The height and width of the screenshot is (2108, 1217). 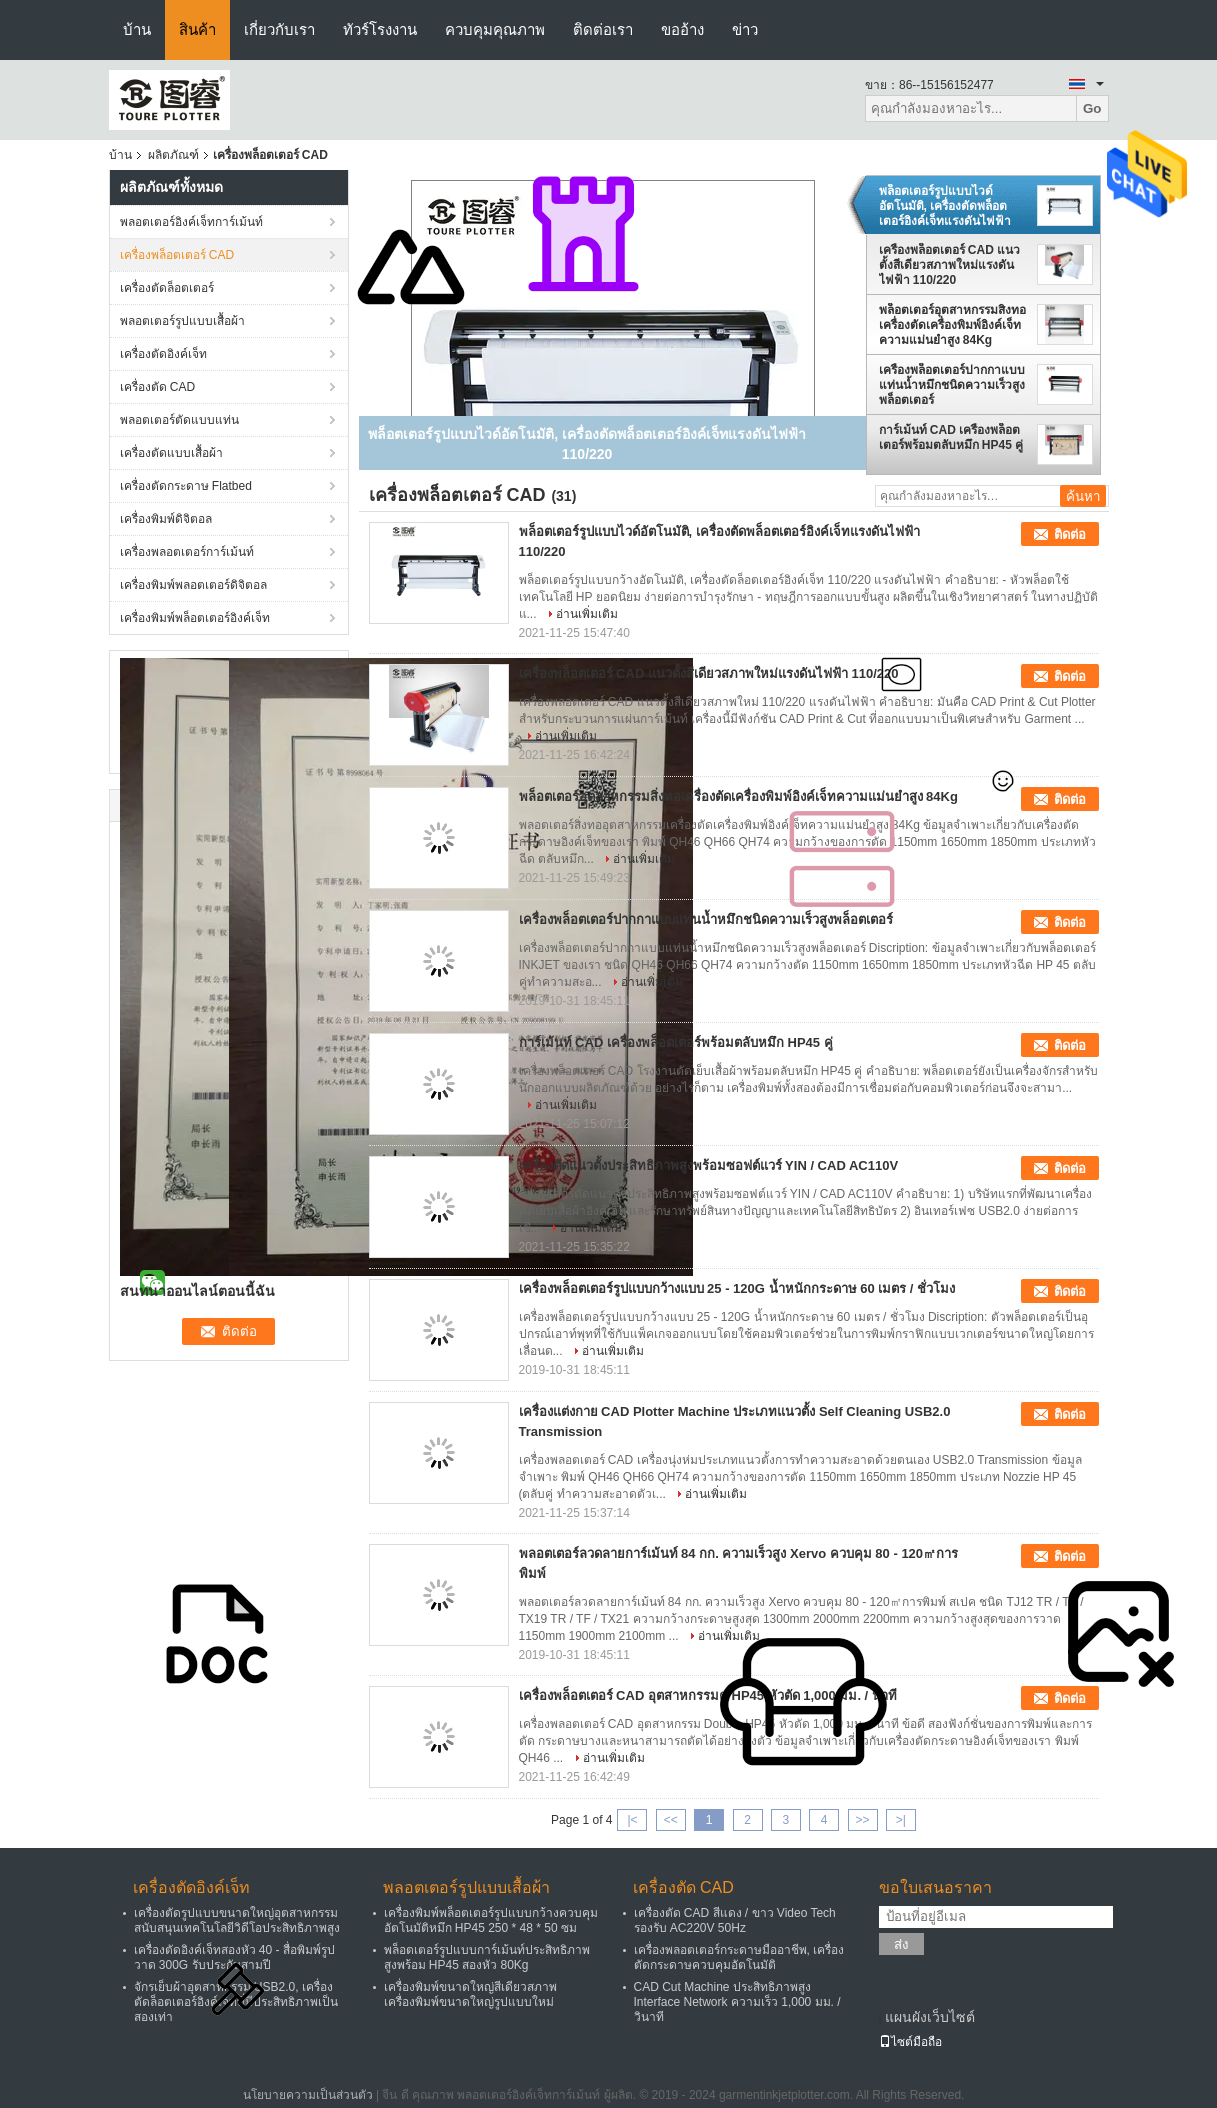 What do you see at coordinates (1118, 1631) in the screenshot?
I see `remove or delete a photo` at bounding box center [1118, 1631].